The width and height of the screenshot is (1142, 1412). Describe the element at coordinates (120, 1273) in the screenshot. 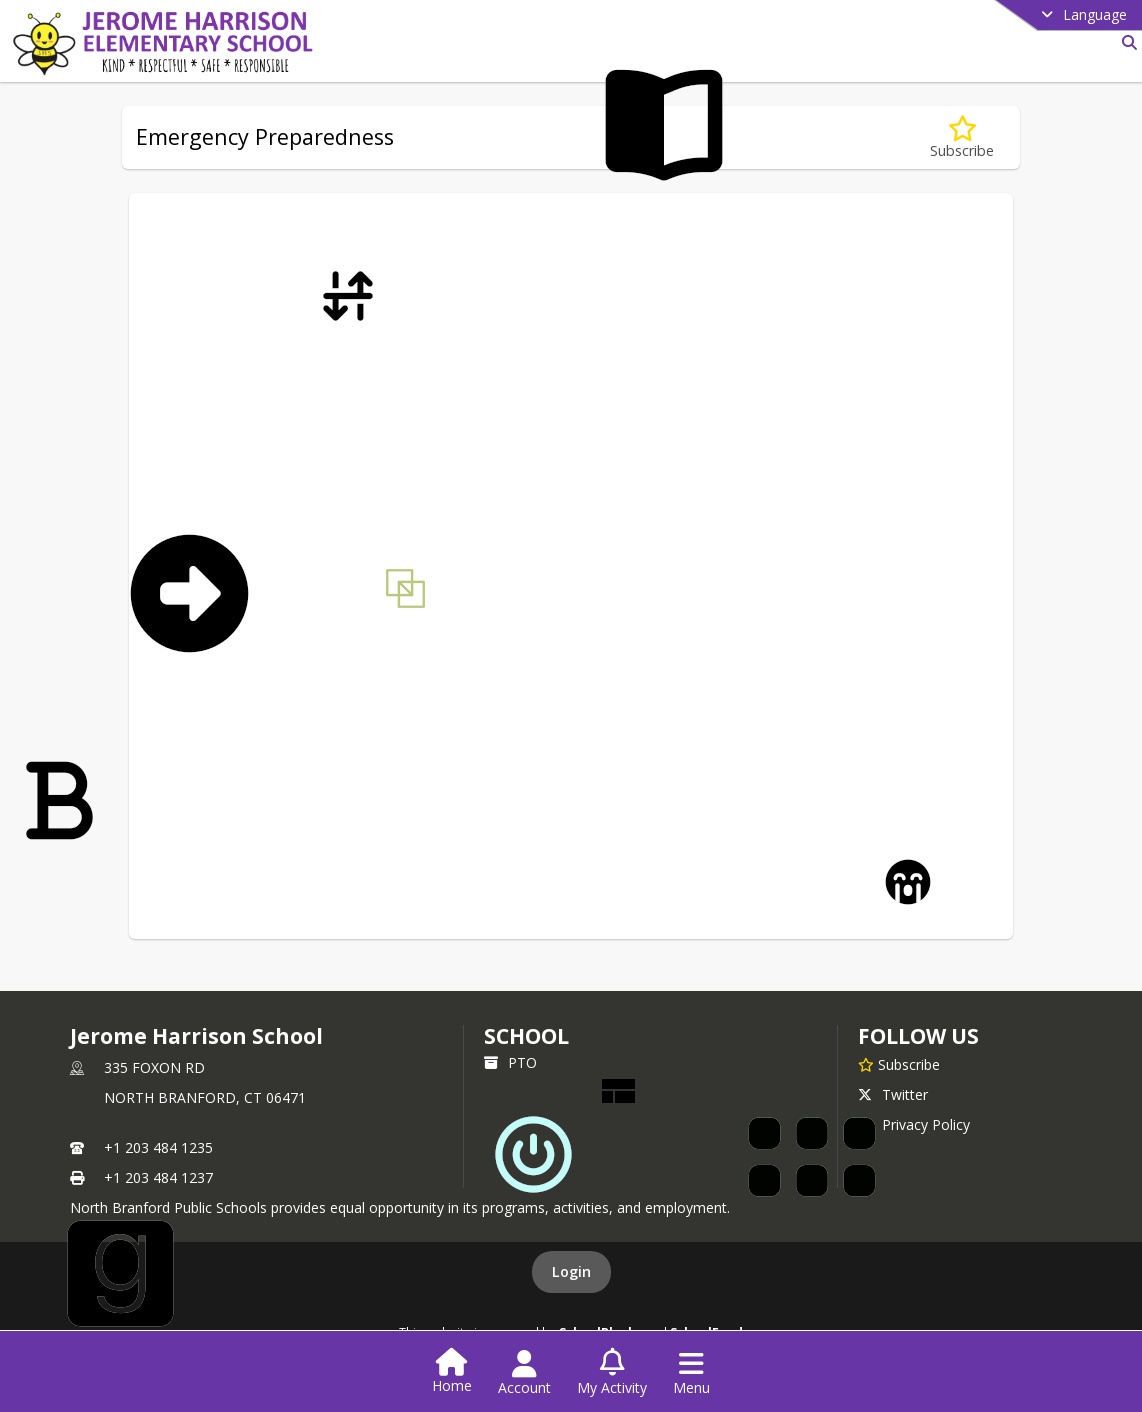

I see `open the goodreads app` at that location.